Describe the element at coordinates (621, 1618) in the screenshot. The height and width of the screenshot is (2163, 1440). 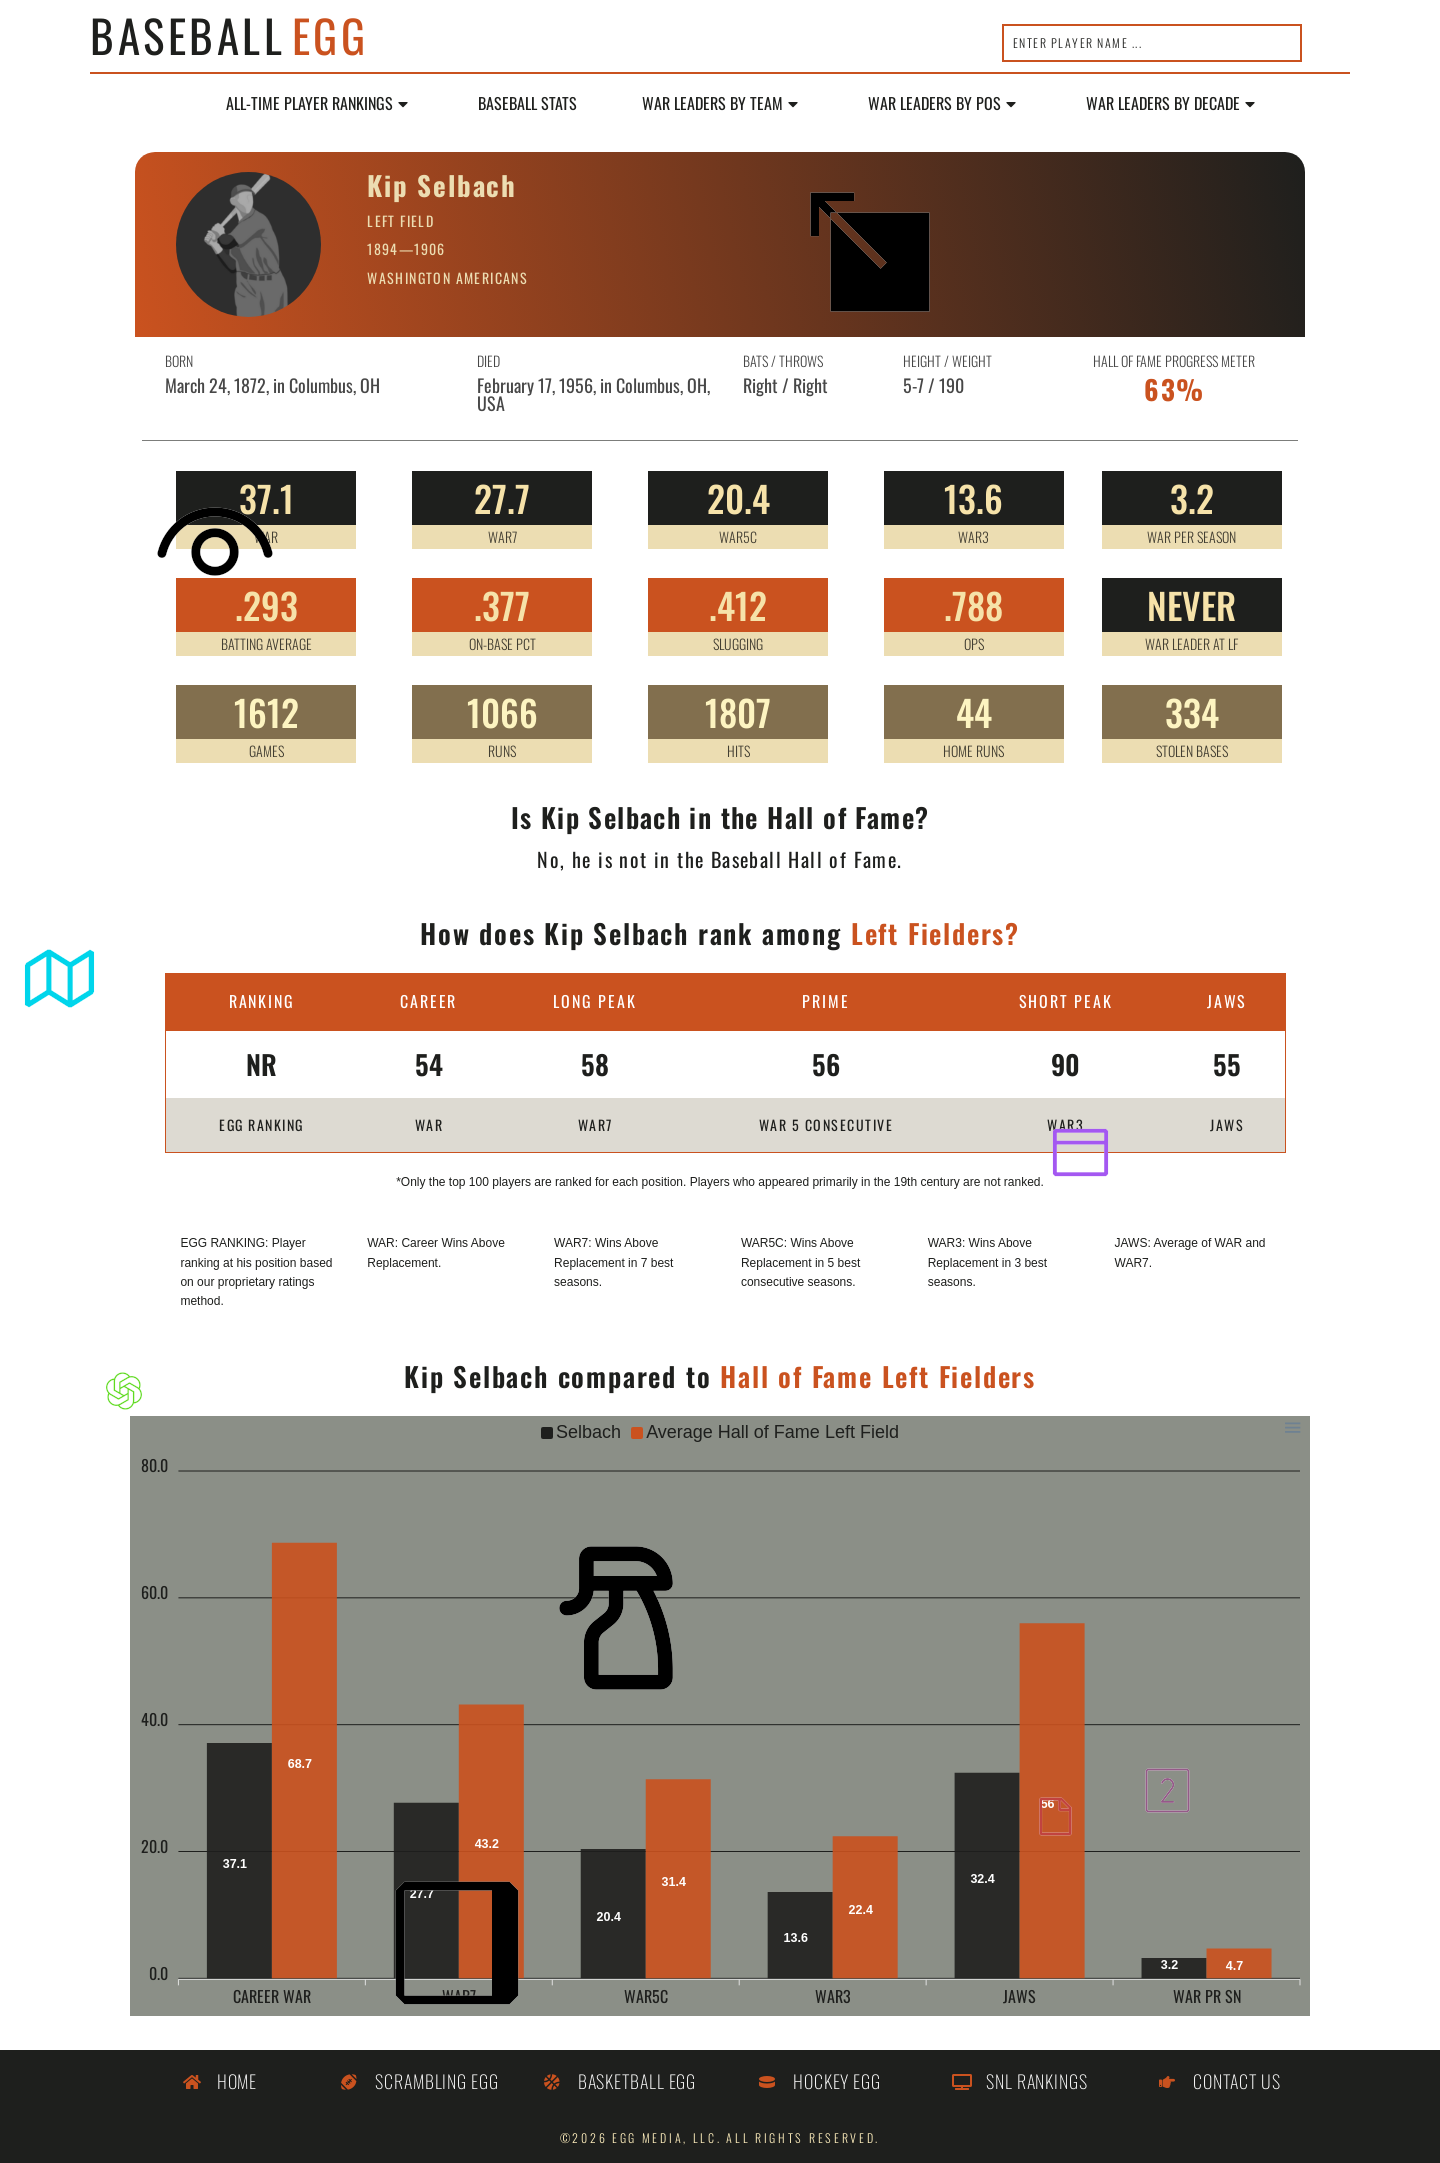
I see `access cleaning or housekeeping tools` at that location.